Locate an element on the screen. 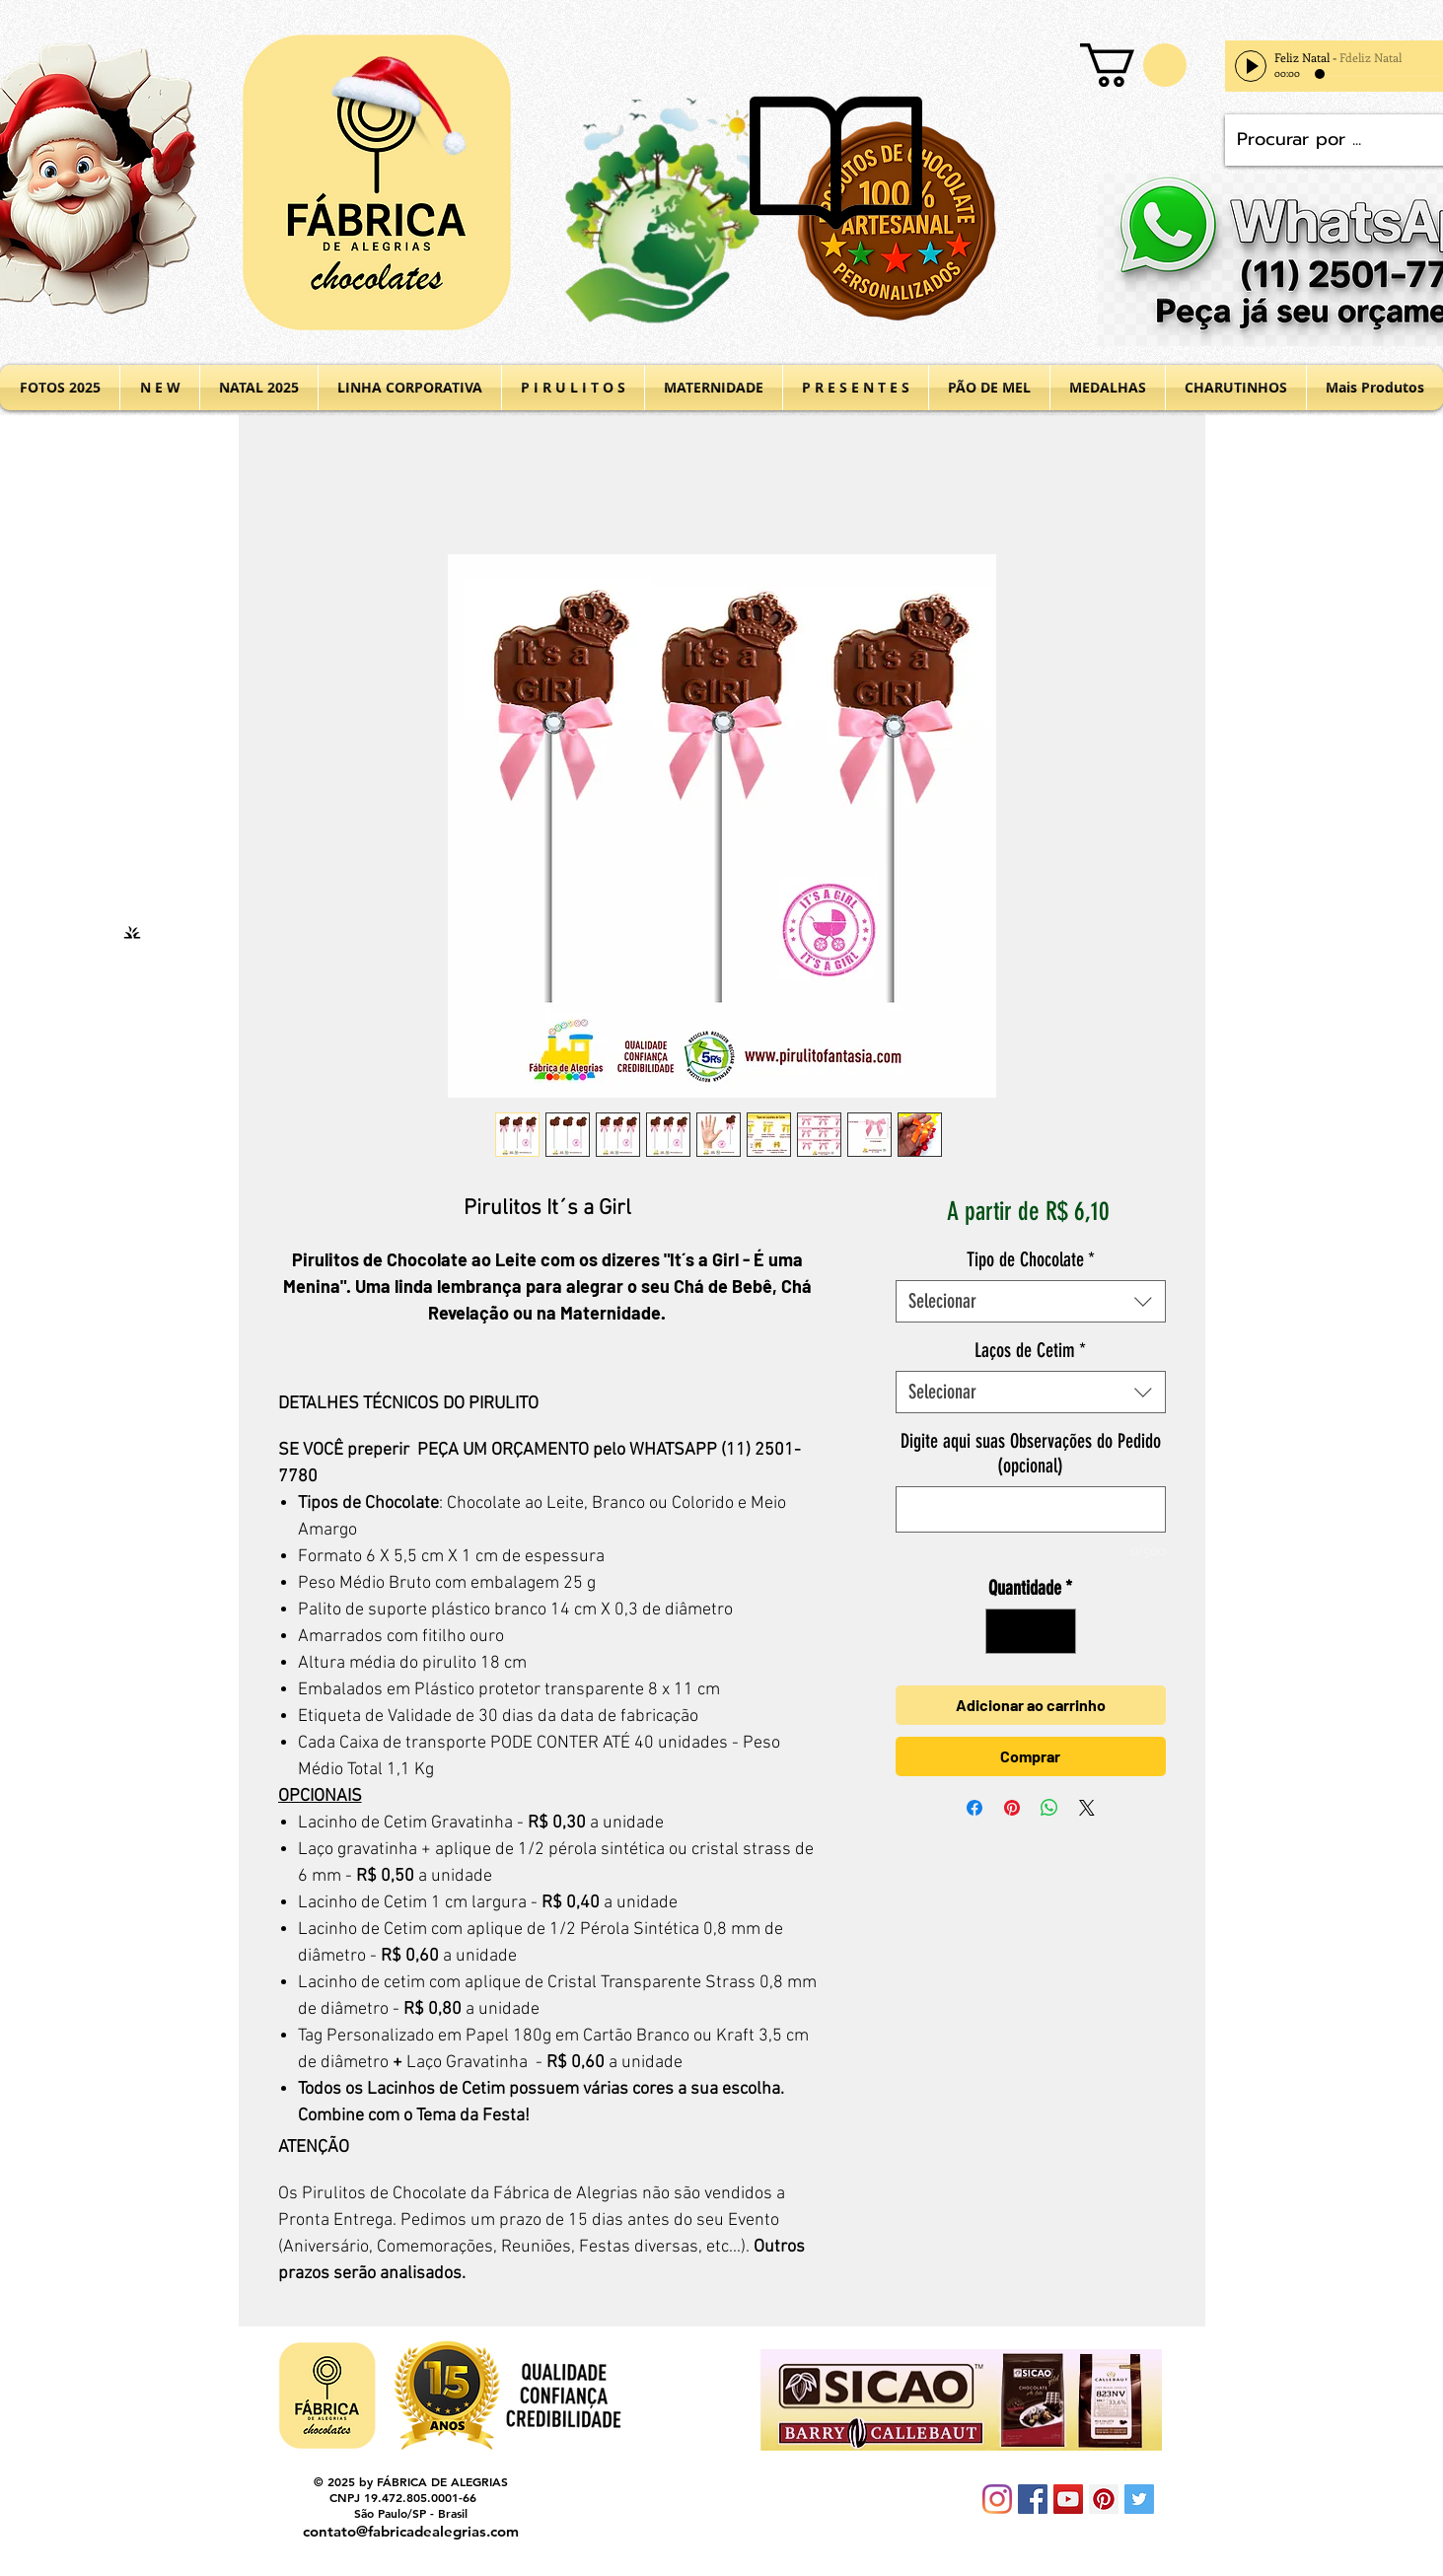 The width and height of the screenshot is (1443, 2576). view outdoor or nature-related content is located at coordinates (132, 932).